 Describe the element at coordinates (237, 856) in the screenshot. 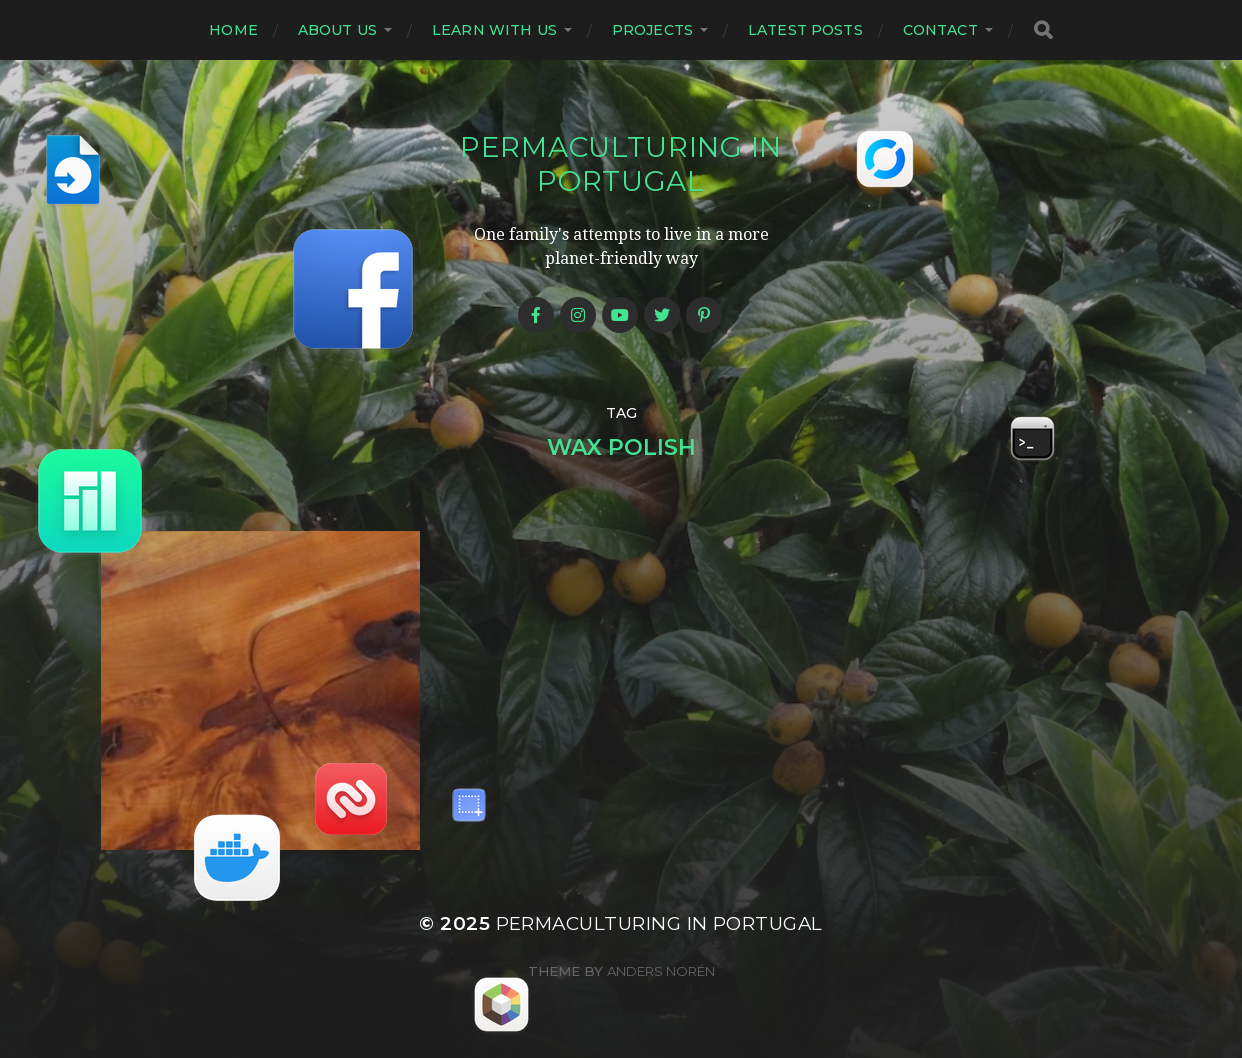

I see `open whaler docker container management app` at that location.